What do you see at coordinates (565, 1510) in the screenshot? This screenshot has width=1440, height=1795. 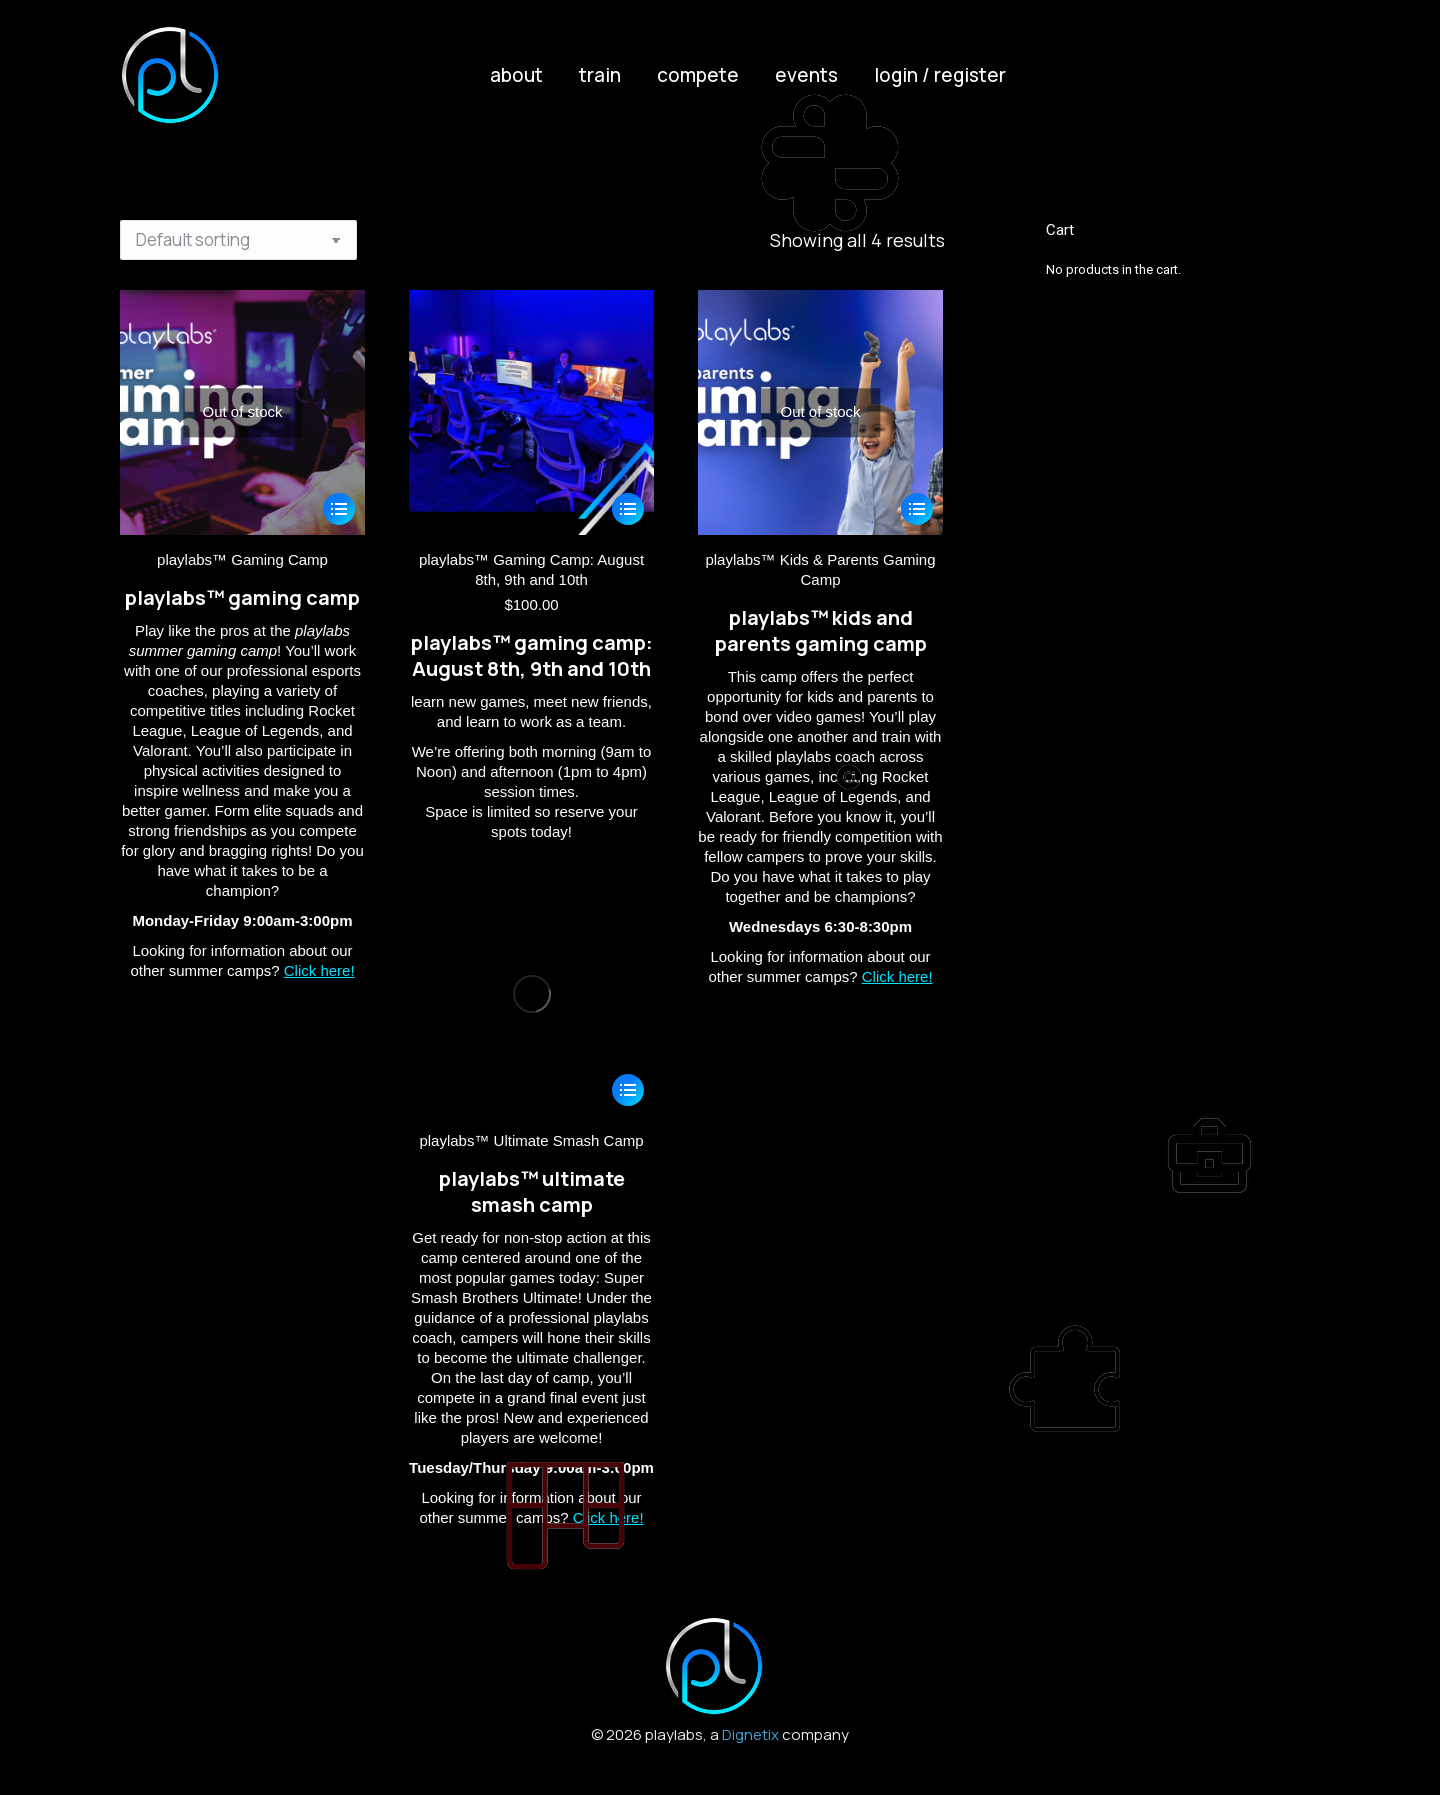 I see `open kanban board view` at bounding box center [565, 1510].